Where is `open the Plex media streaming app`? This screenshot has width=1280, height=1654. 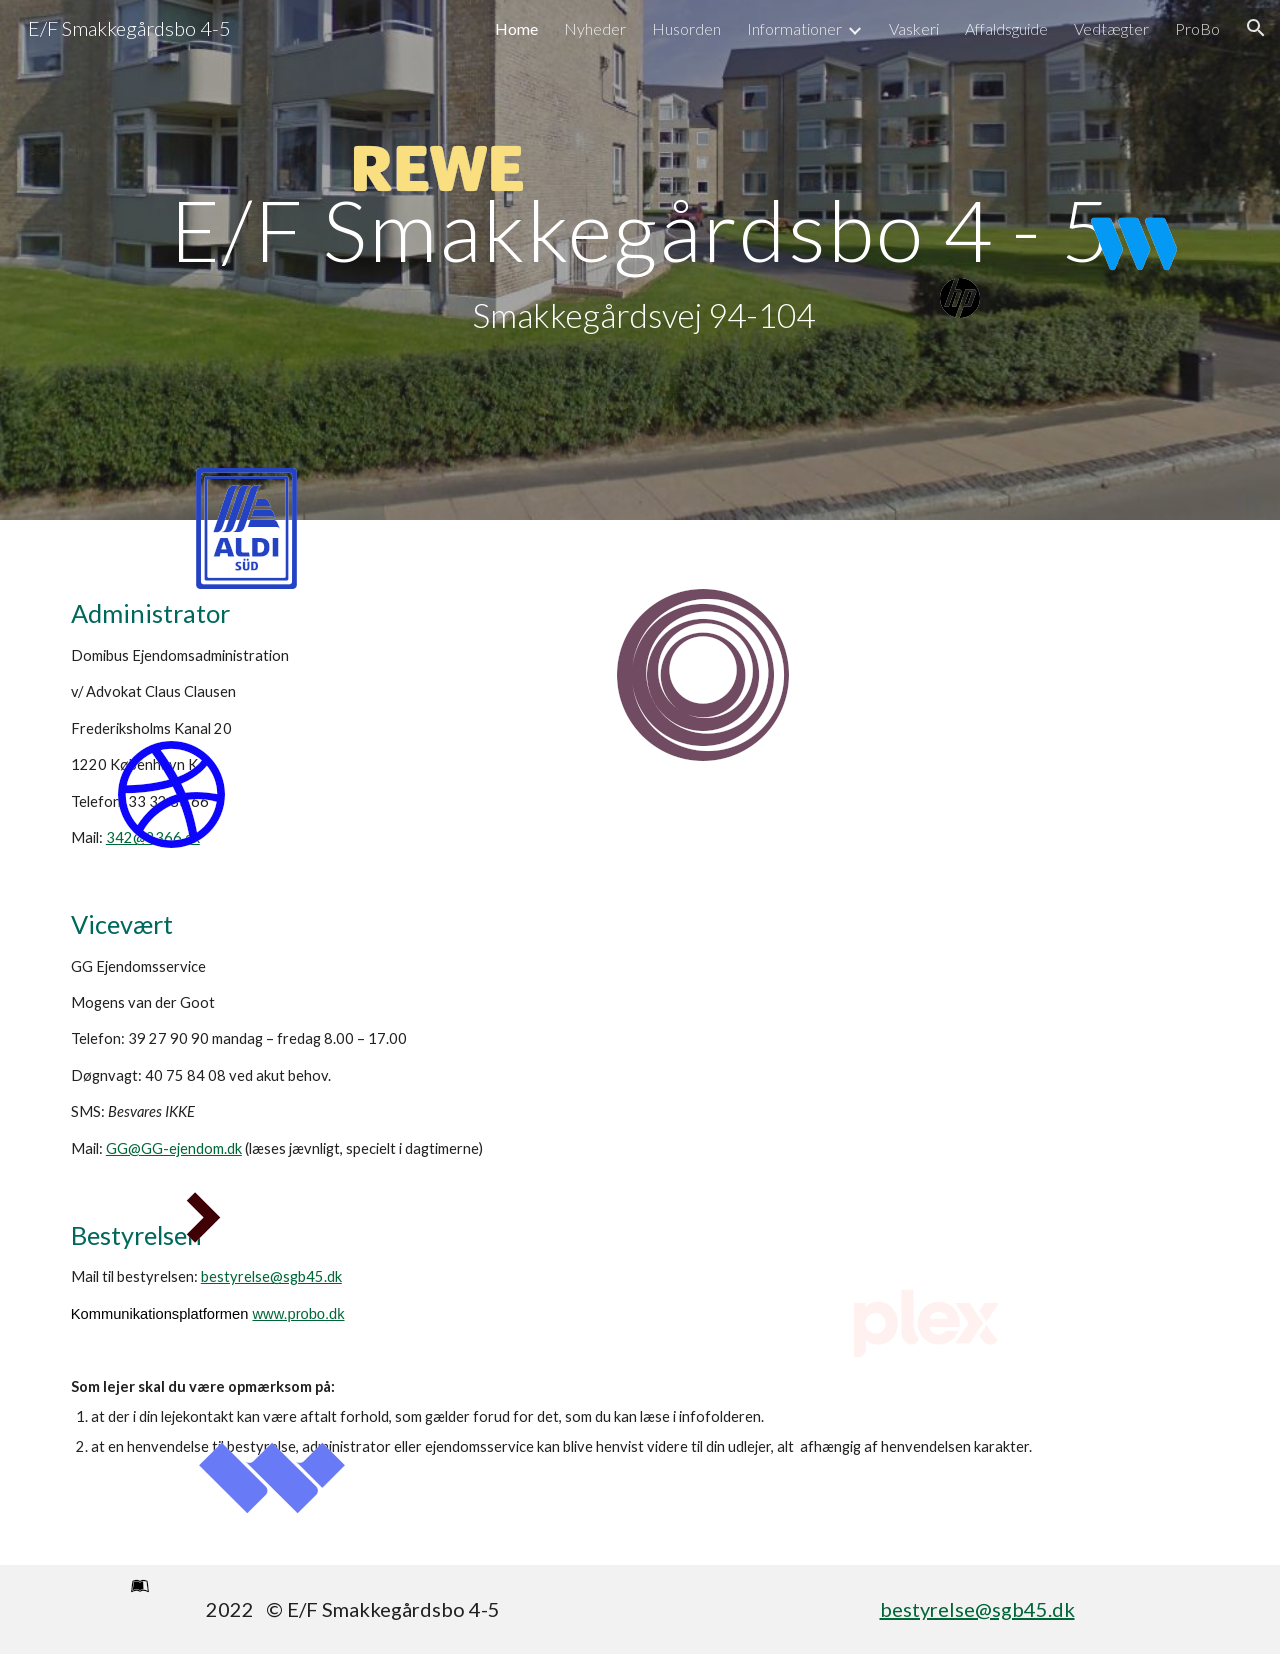 open the Plex media streaming app is located at coordinates (926, 1323).